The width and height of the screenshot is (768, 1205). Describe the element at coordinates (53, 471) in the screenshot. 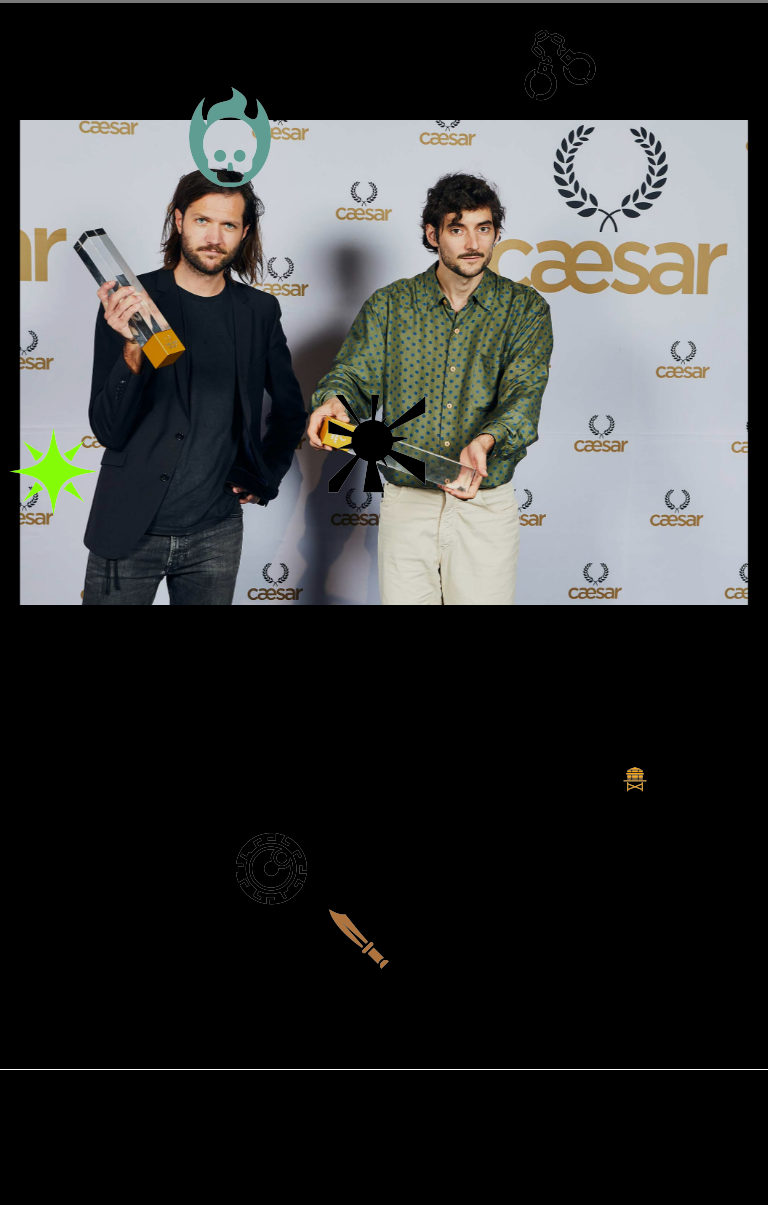

I see `navigate using compass or directional guide` at that location.